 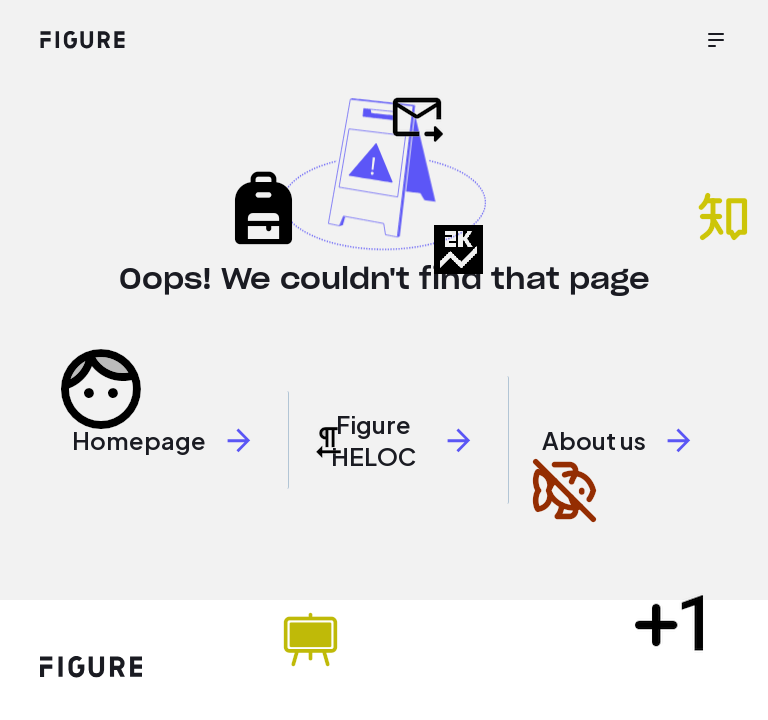 I want to click on view score or performance metrics, so click(x=458, y=249).